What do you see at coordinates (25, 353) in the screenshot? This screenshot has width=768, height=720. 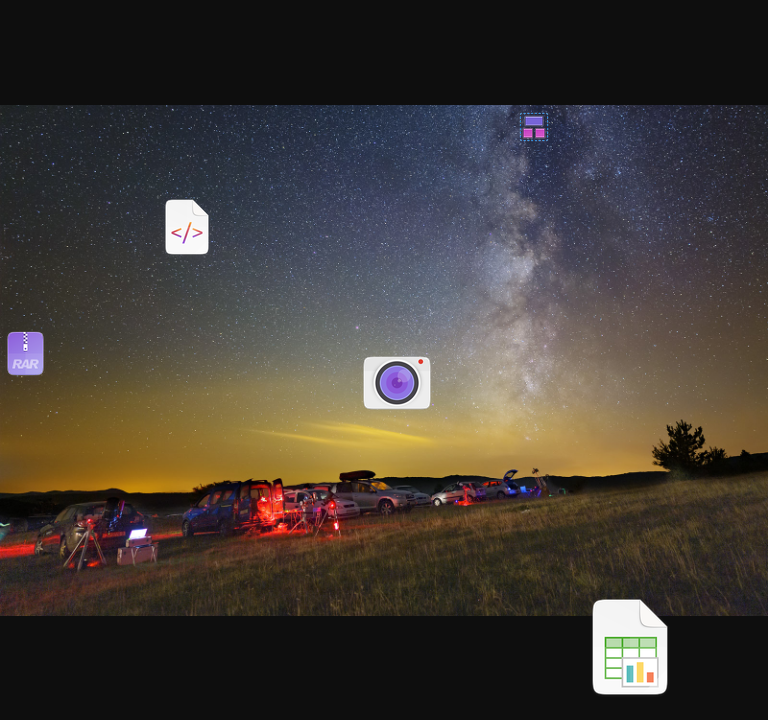 I see `indicates a RAR compressed archive file` at bounding box center [25, 353].